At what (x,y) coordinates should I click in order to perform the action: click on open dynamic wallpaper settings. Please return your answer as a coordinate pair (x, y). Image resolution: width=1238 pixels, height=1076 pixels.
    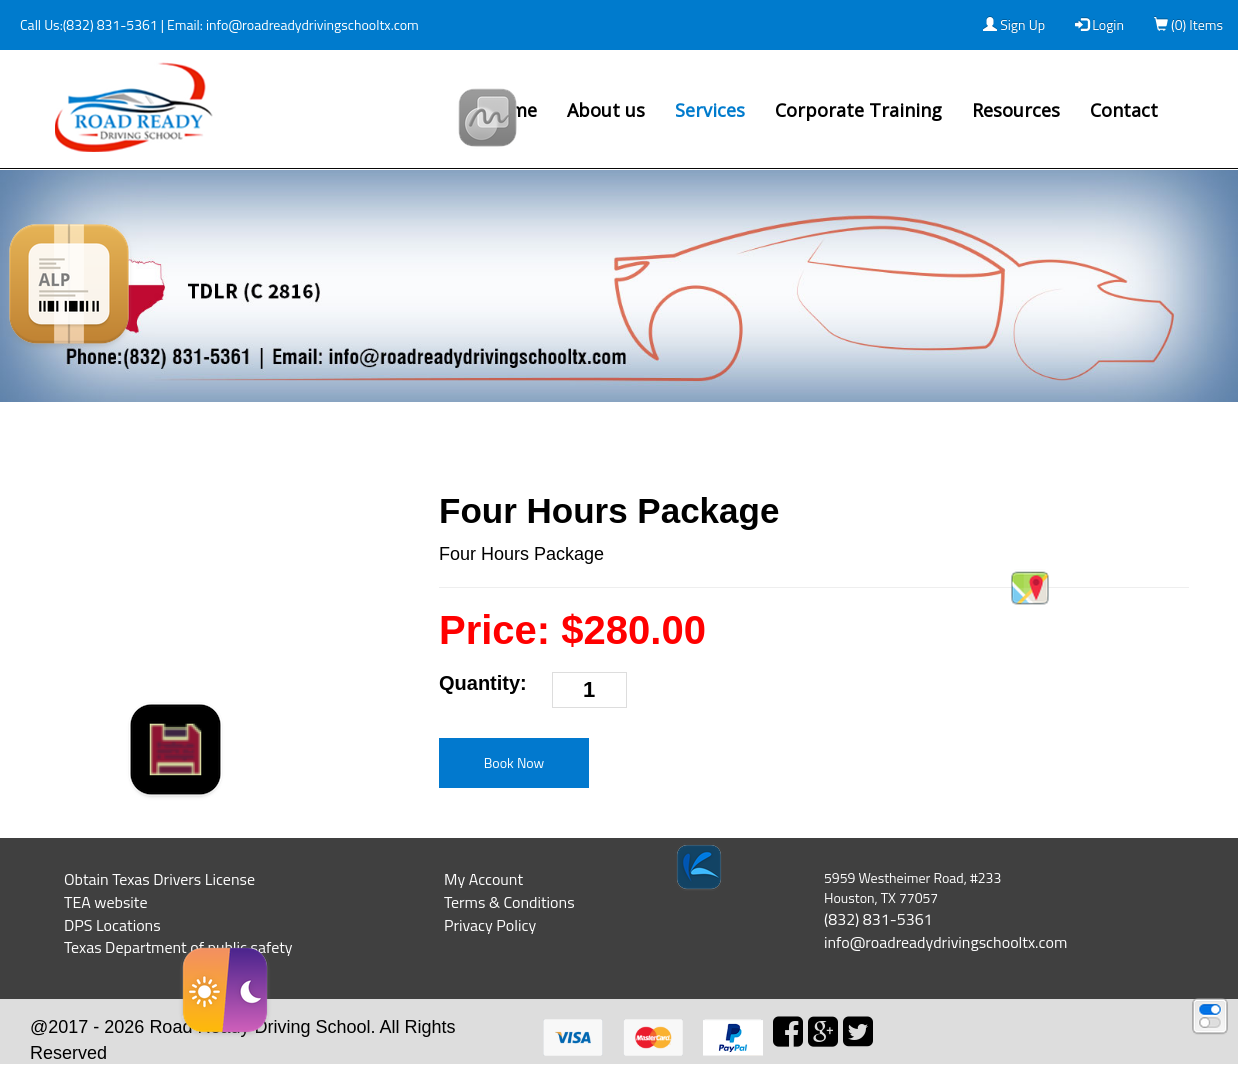
    Looking at the image, I should click on (225, 990).